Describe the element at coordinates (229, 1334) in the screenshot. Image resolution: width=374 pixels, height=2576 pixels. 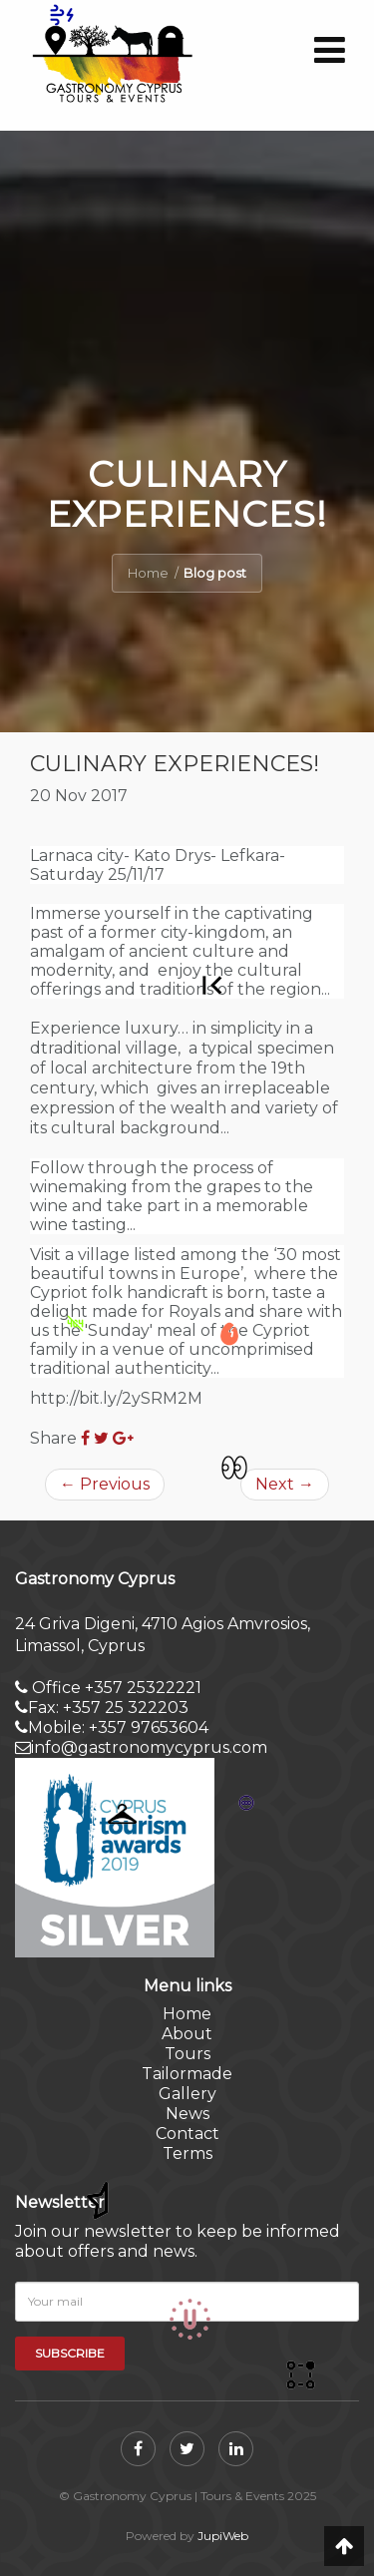
I see `indicates a cracked or broken item` at that location.